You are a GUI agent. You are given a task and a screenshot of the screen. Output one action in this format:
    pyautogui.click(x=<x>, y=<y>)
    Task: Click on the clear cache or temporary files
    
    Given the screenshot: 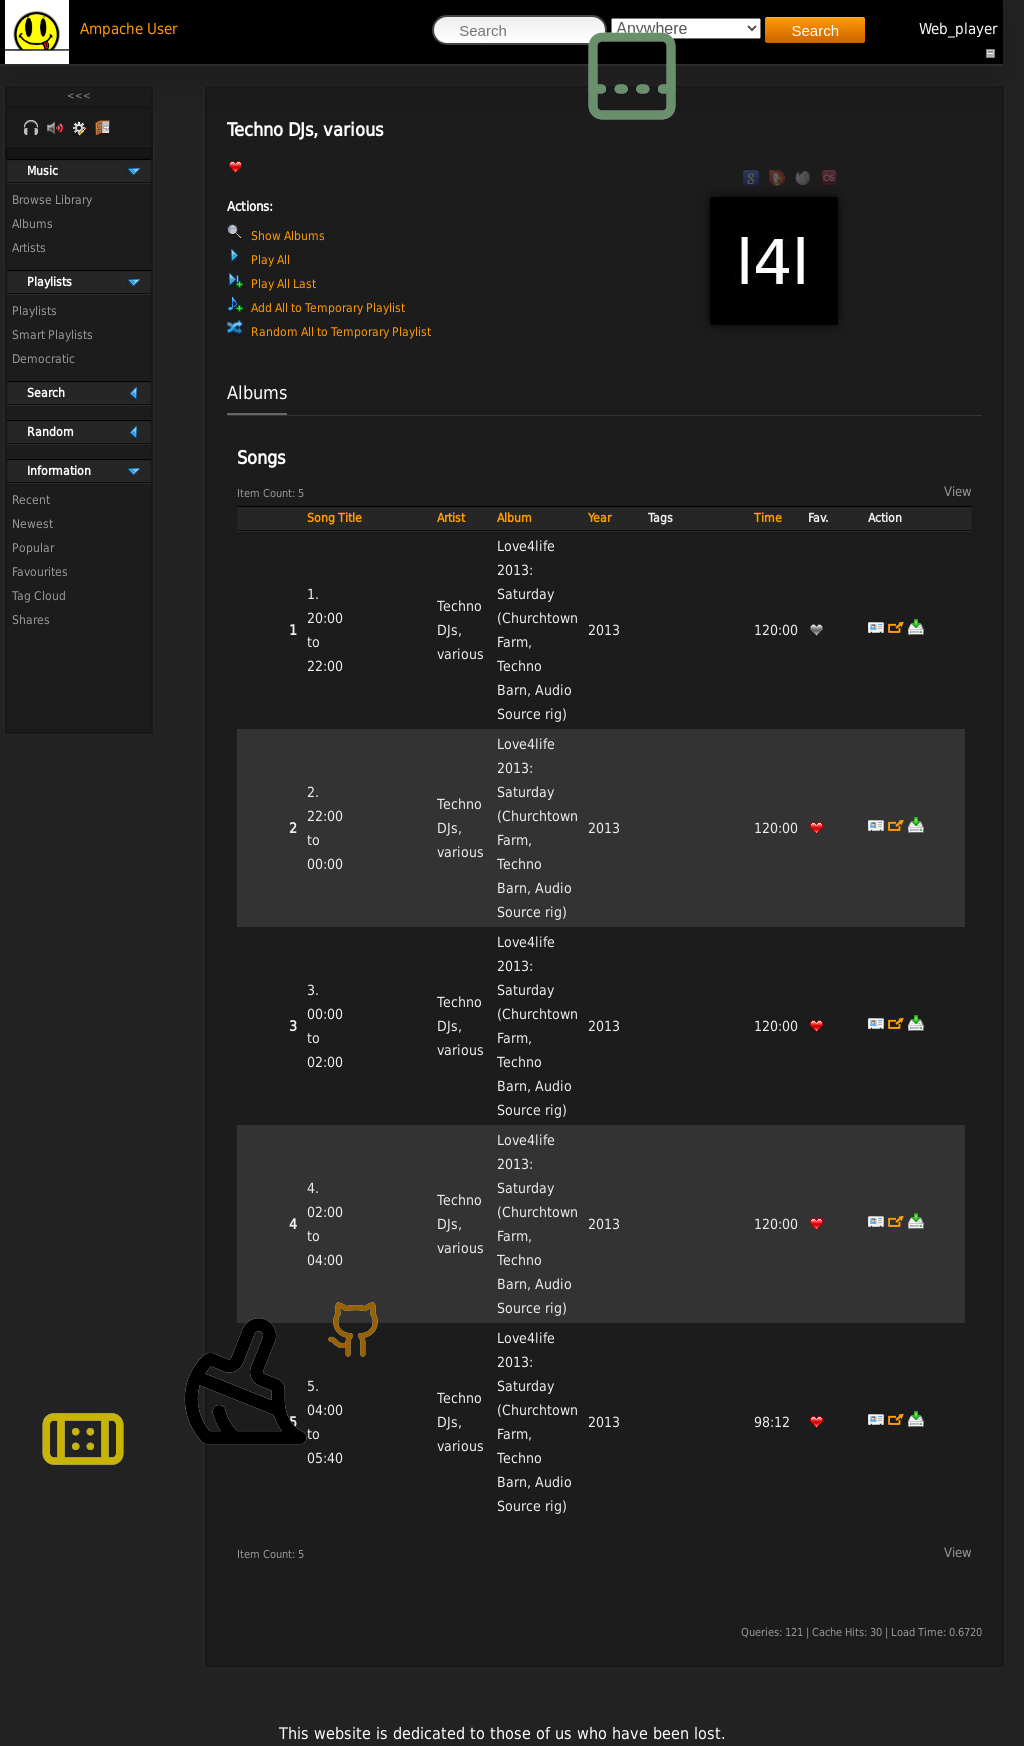 What is the action you would take?
    pyautogui.click(x=243, y=1385)
    